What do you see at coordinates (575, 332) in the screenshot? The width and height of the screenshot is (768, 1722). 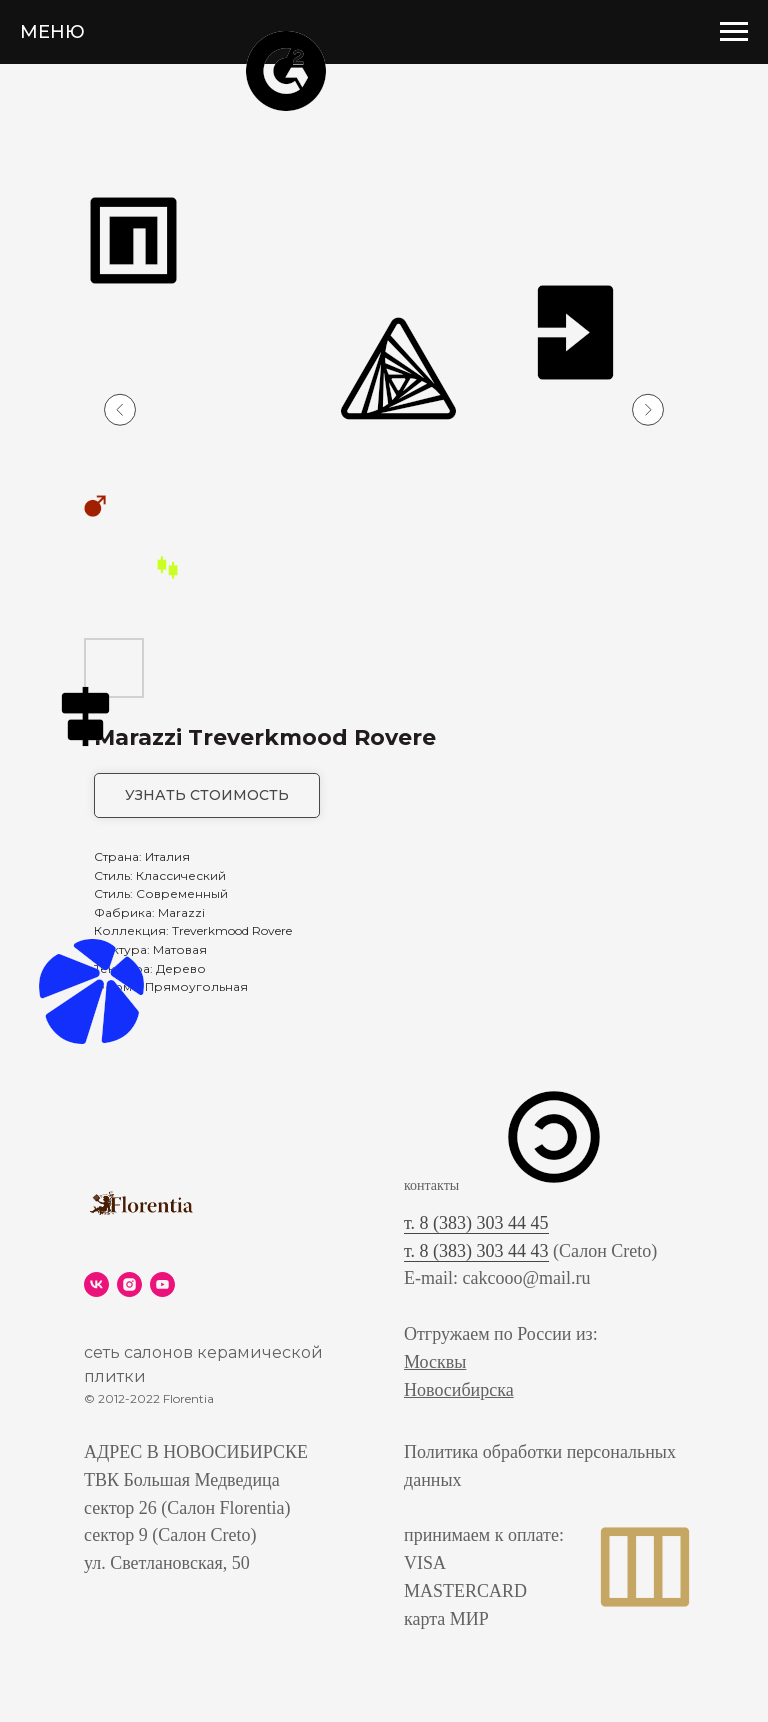 I see `log in to your account` at bounding box center [575, 332].